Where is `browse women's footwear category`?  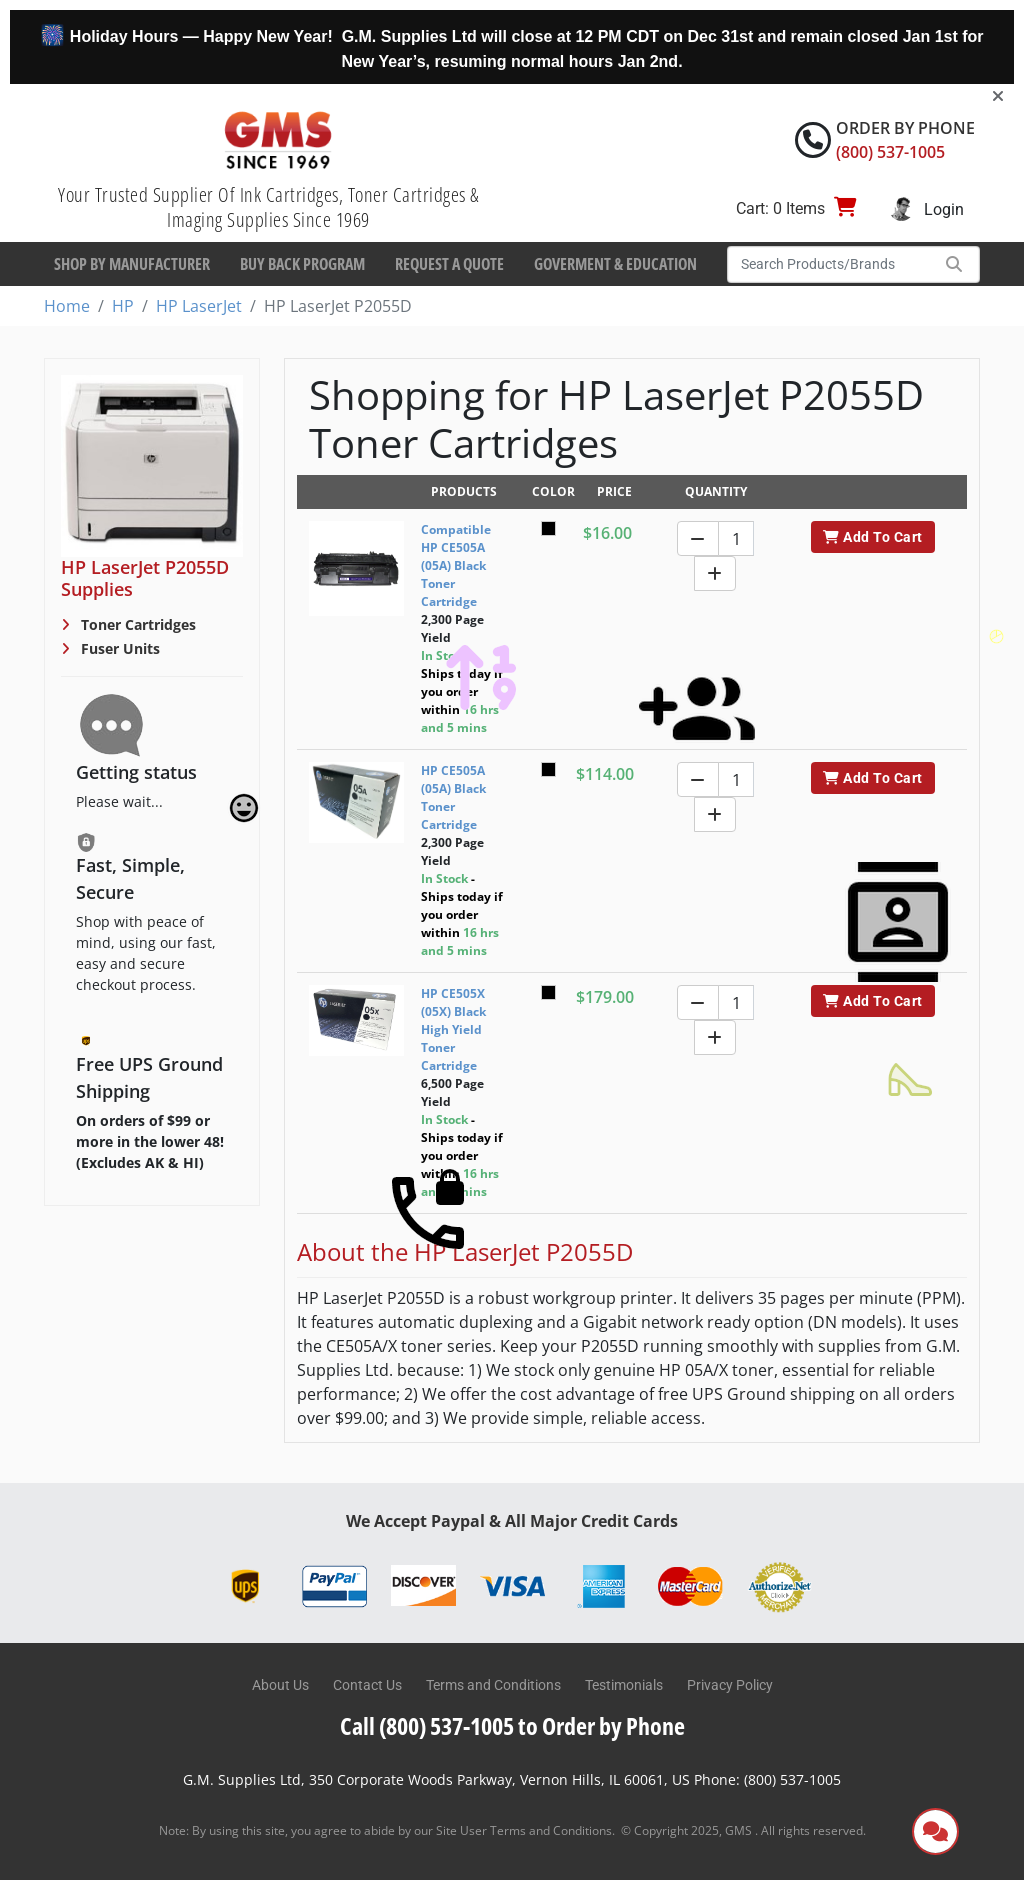 browse women's footwear category is located at coordinates (908, 1081).